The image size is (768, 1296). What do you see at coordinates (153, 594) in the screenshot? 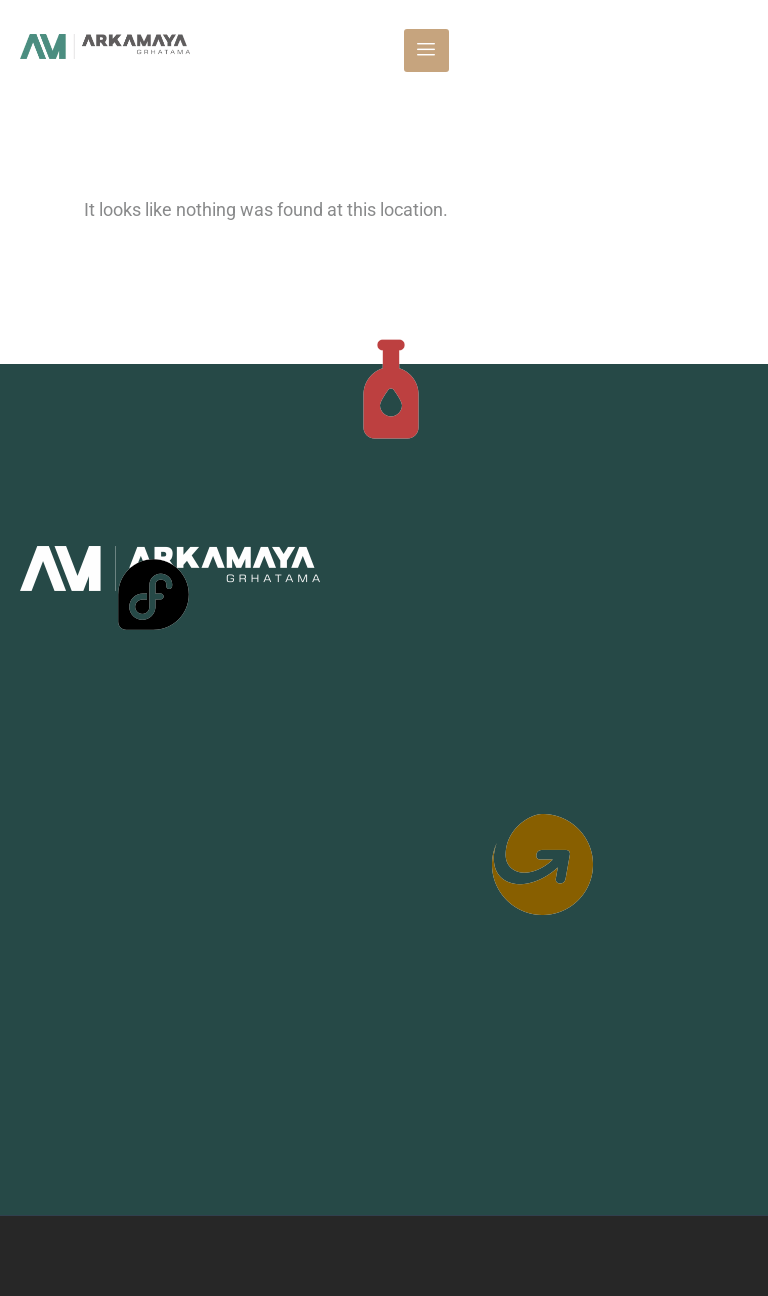
I see `Fedora Linux logo` at bounding box center [153, 594].